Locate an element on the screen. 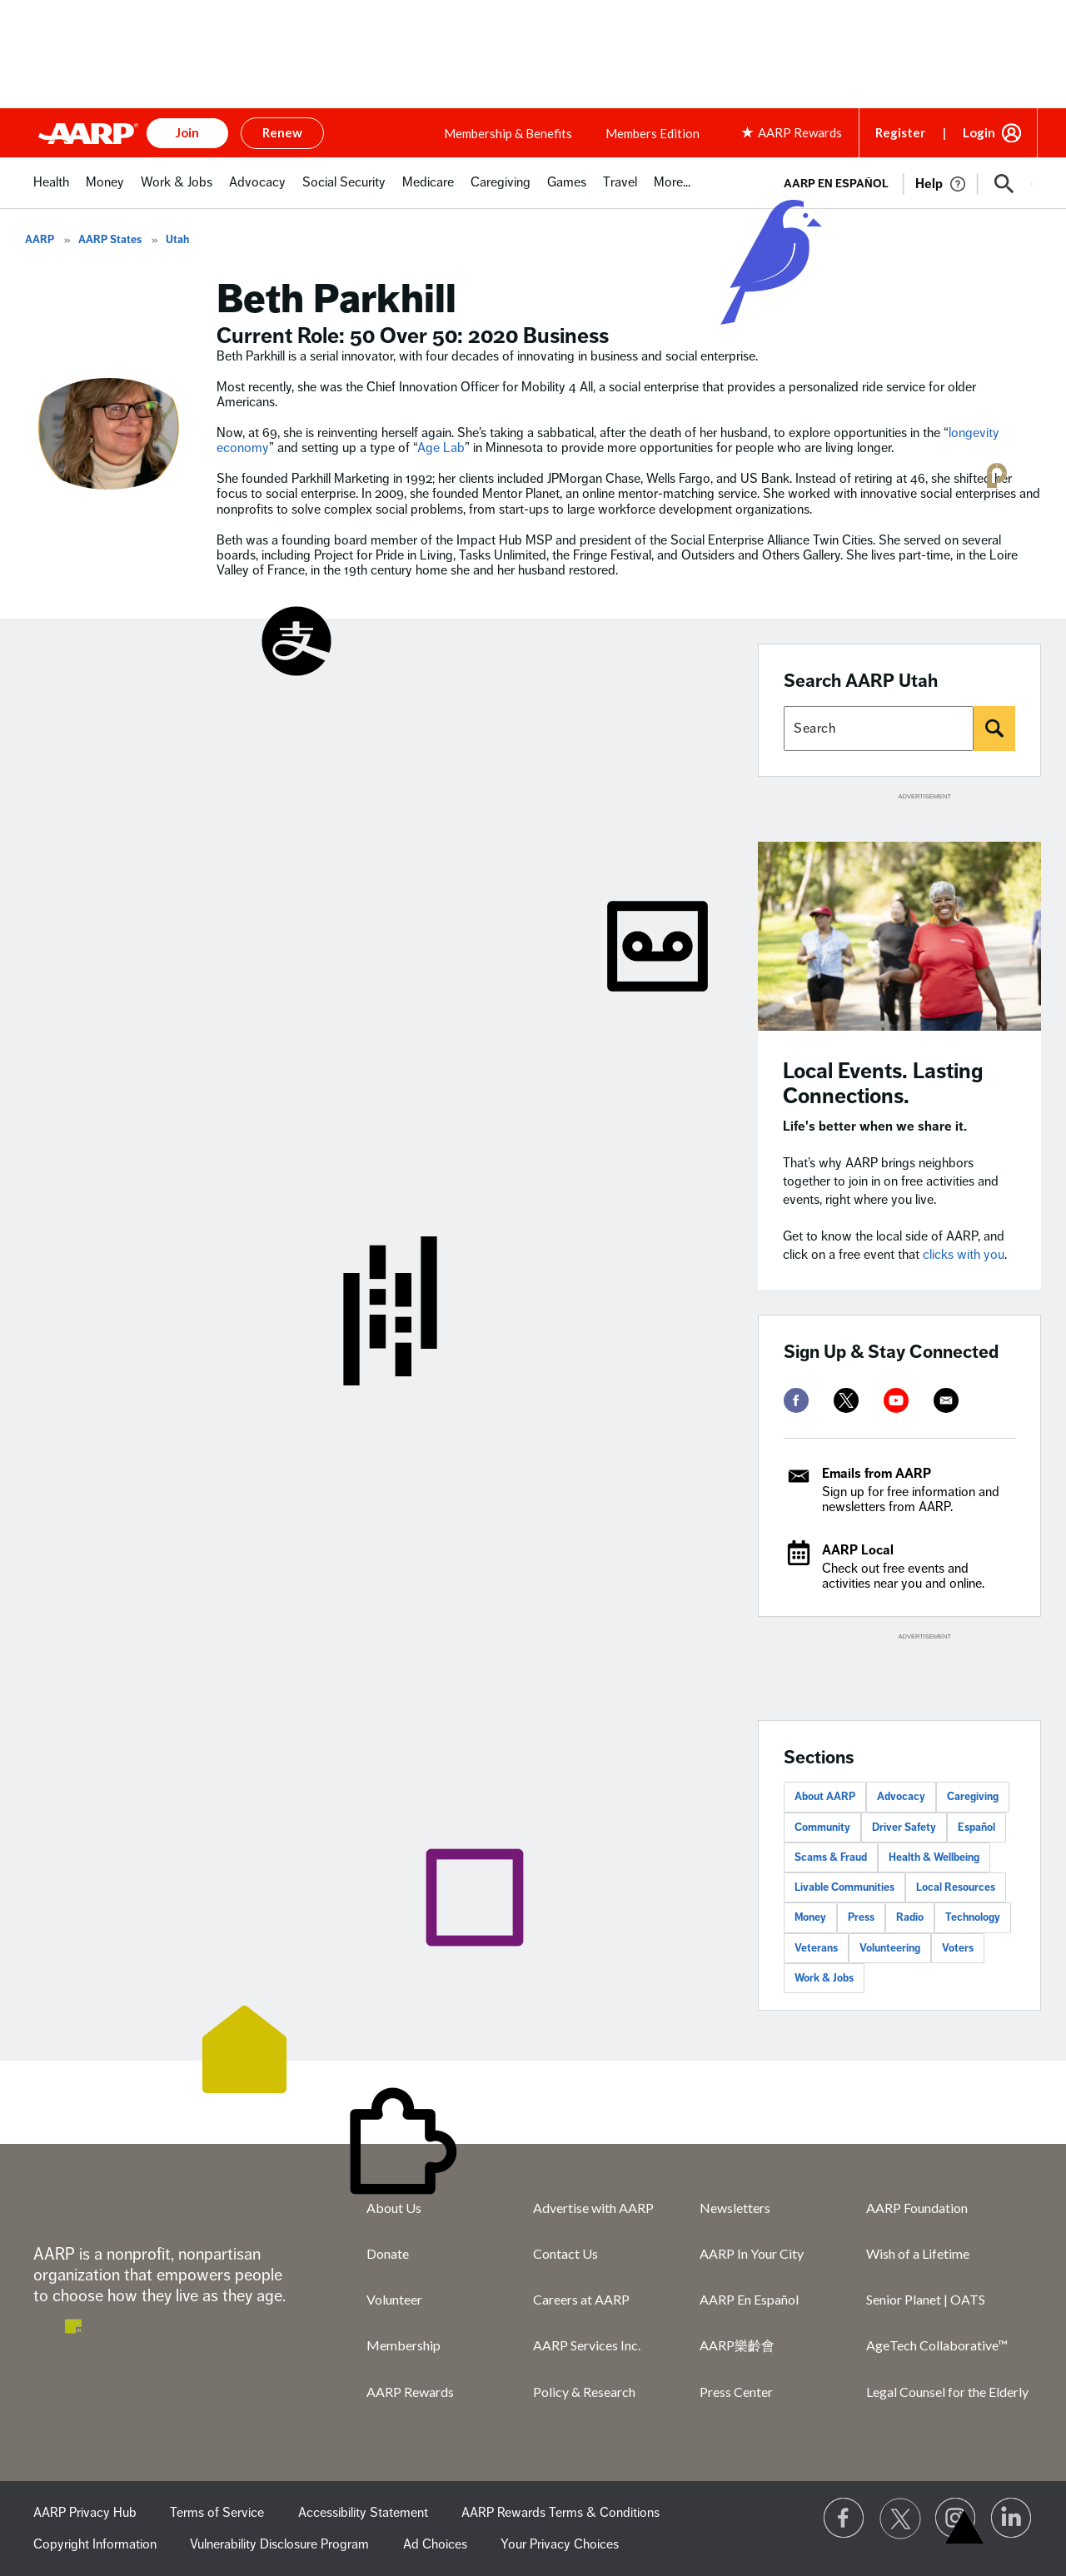 The width and height of the screenshot is (1066, 2576). open passport app is located at coordinates (997, 475).